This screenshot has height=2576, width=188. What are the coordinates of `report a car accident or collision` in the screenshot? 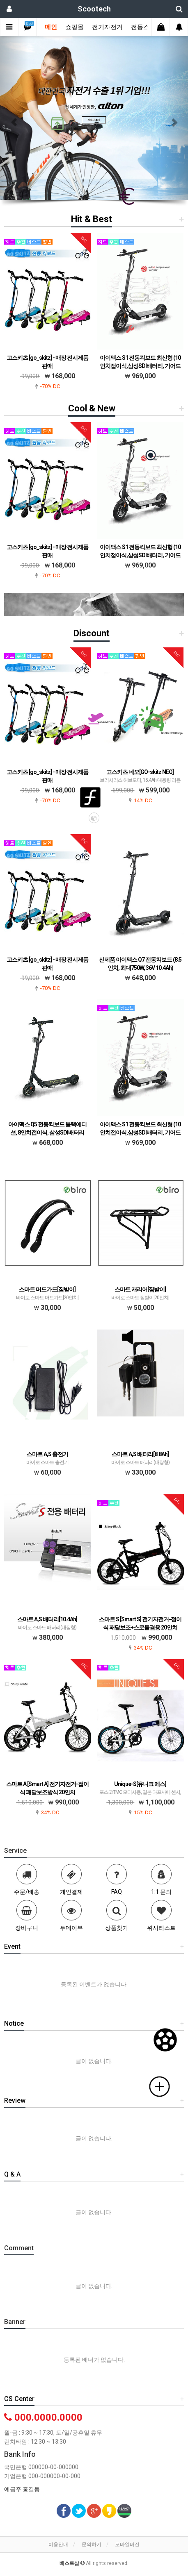 It's located at (152, 719).